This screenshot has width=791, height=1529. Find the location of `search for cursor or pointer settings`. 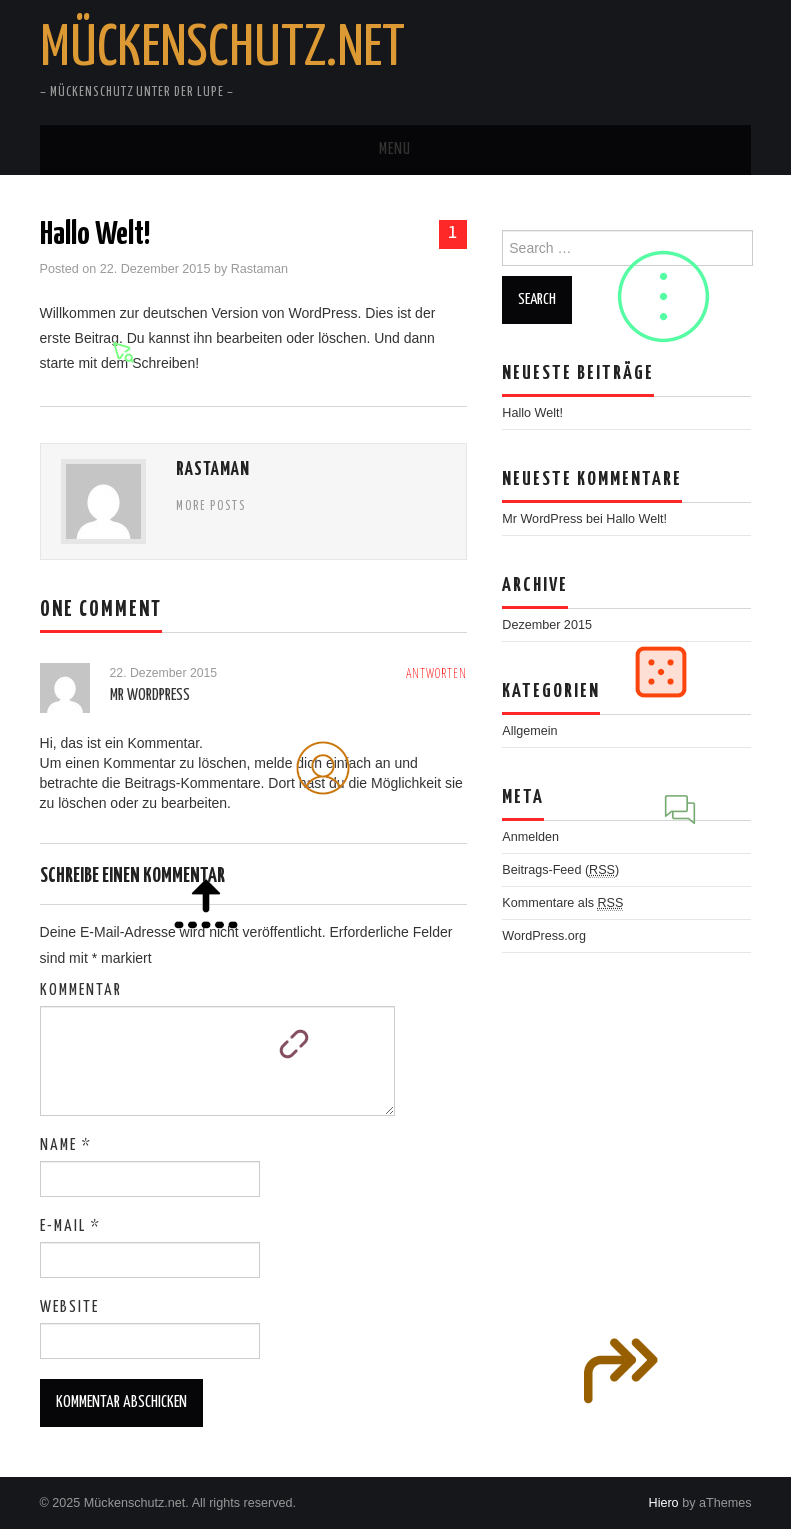

search for cursor or pointer settings is located at coordinates (122, 351).